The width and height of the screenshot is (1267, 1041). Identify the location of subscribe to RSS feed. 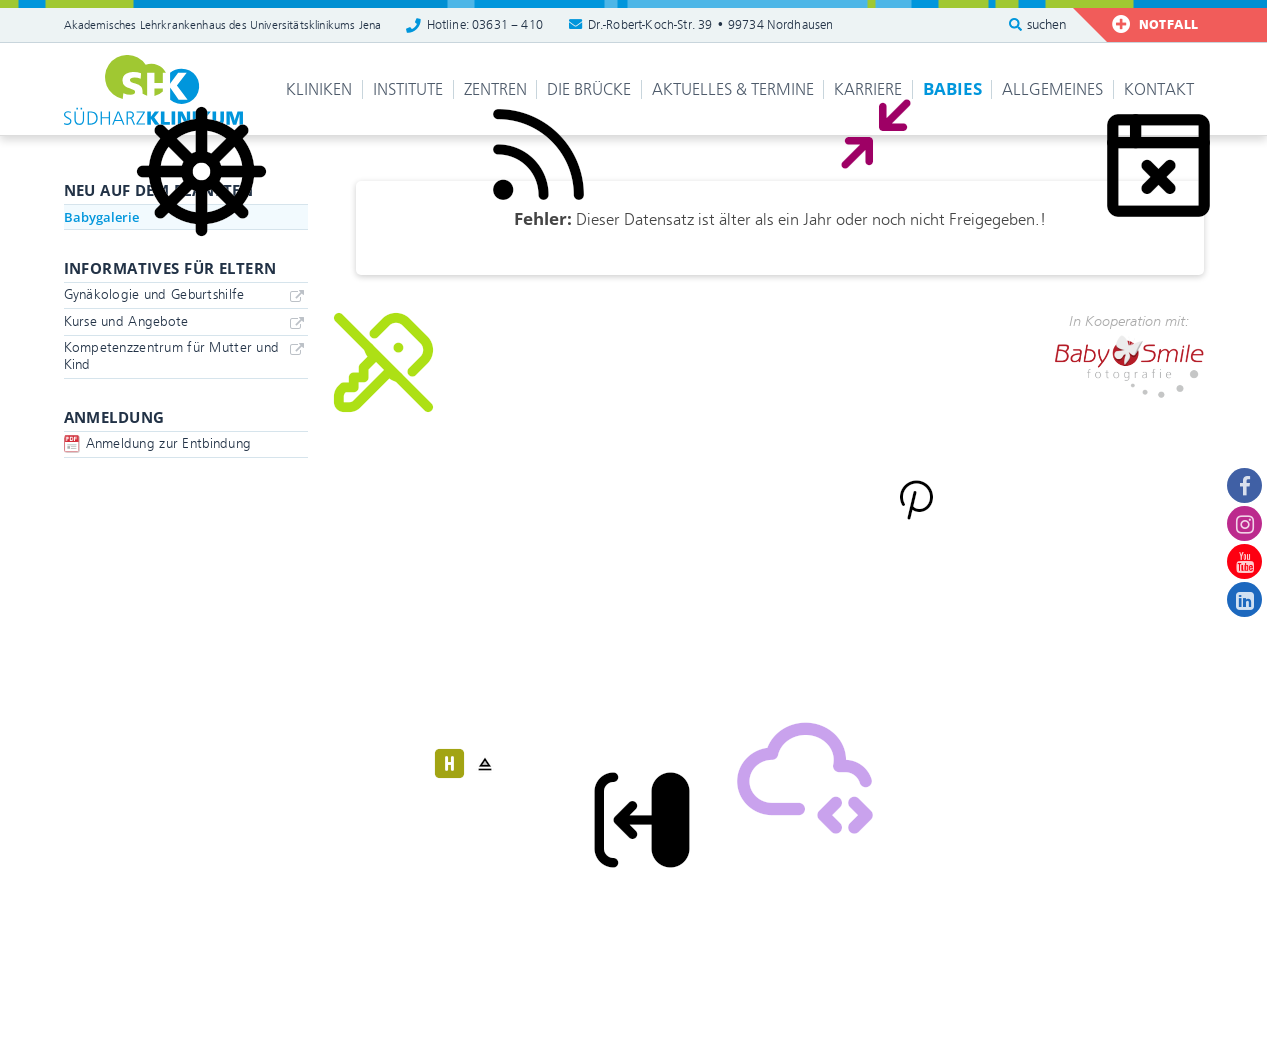
(538, 154).